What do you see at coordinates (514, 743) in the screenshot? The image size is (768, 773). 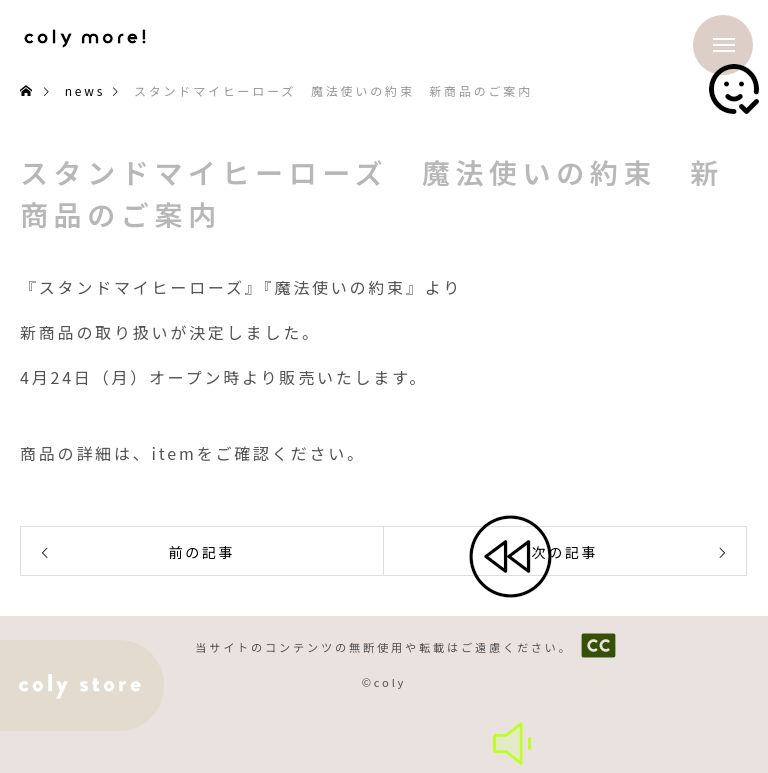 I see `audio playing at low volume` at bounding box center [514, 743].